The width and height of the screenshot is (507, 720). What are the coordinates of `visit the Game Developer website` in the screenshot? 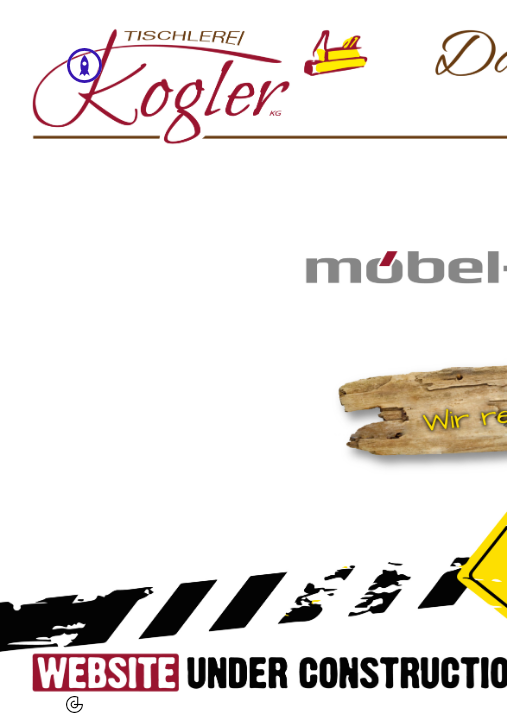 It's located at (74, 704).